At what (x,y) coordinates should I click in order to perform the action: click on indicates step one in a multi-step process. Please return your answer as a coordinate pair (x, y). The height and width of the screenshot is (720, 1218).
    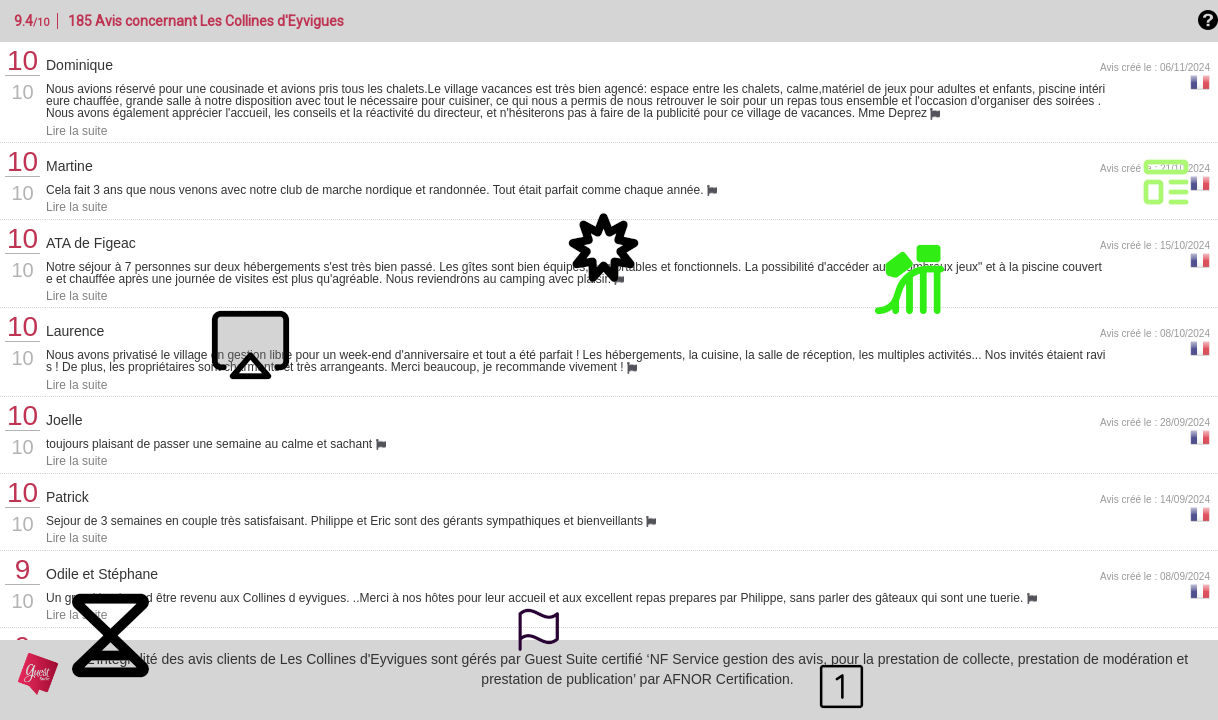
    Looking at the image, I should click on (841, 686).